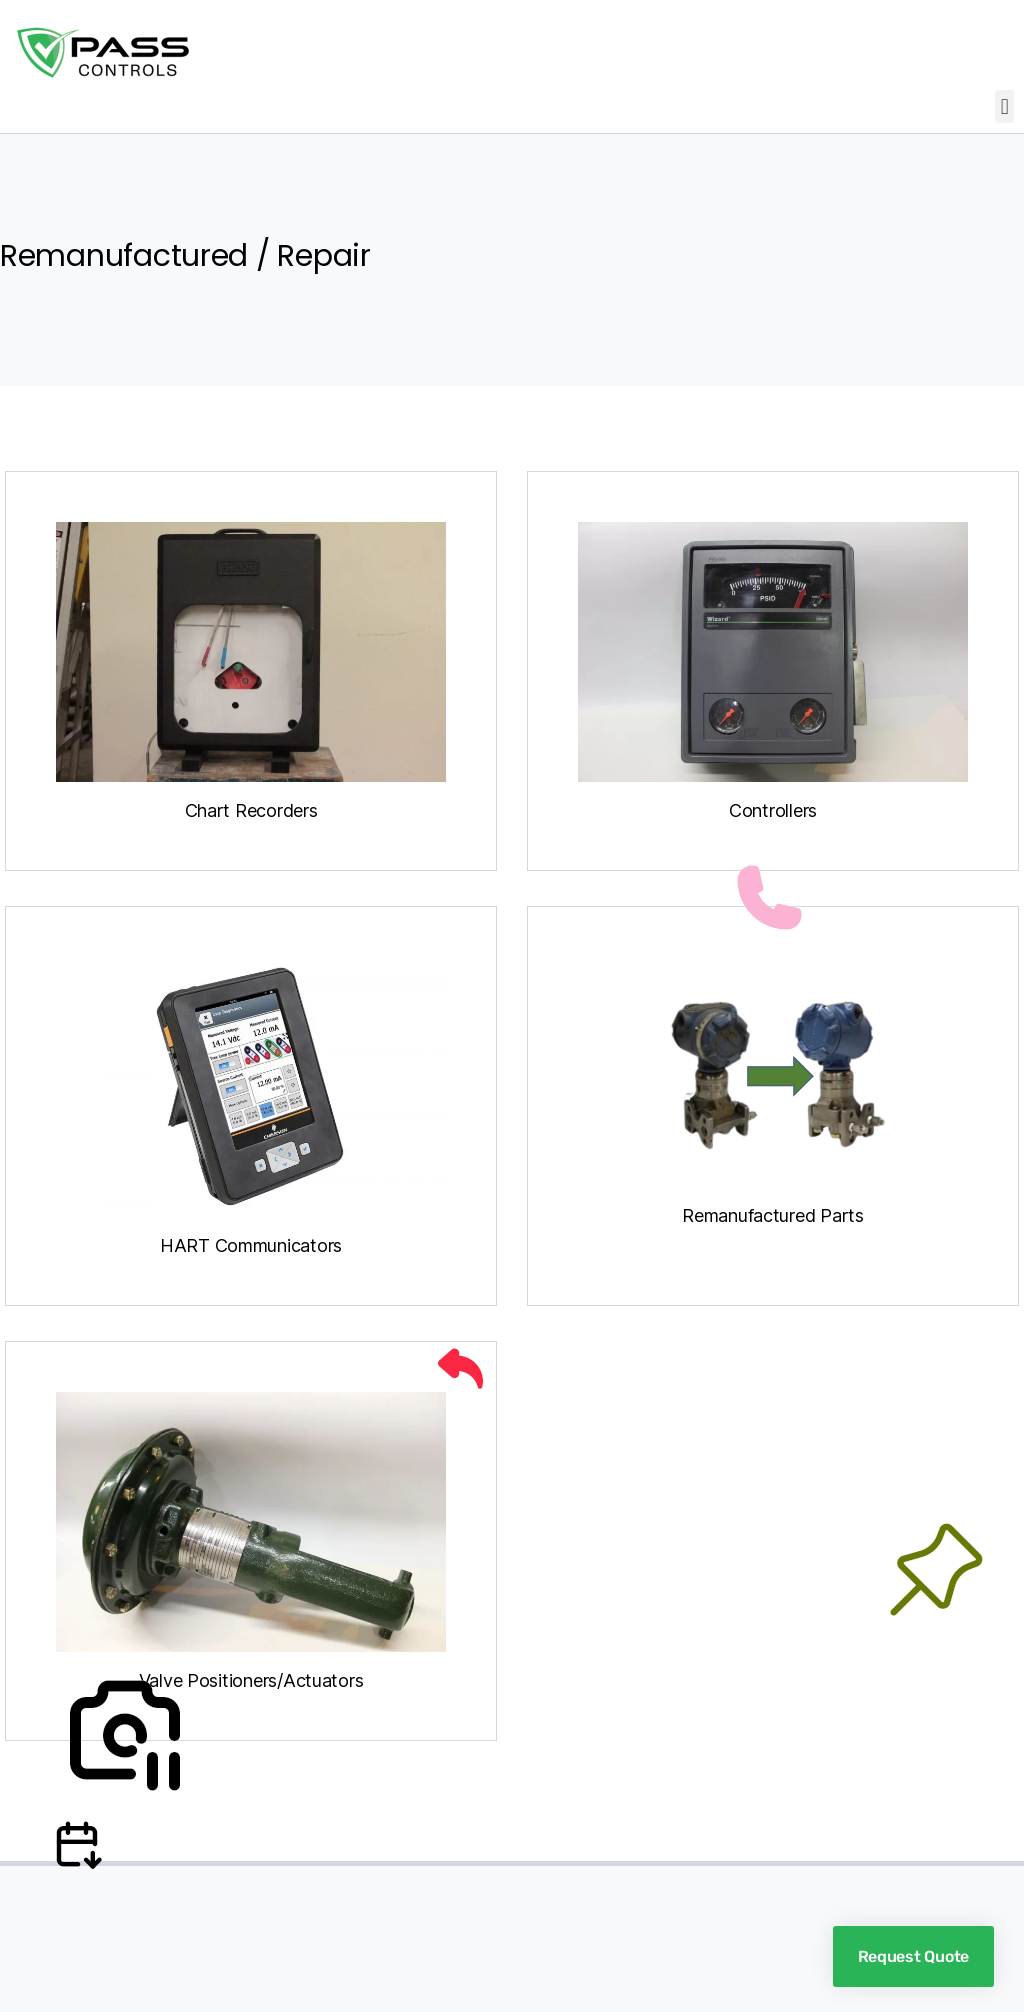  I want to click on make a phone call, so click(769, 897).